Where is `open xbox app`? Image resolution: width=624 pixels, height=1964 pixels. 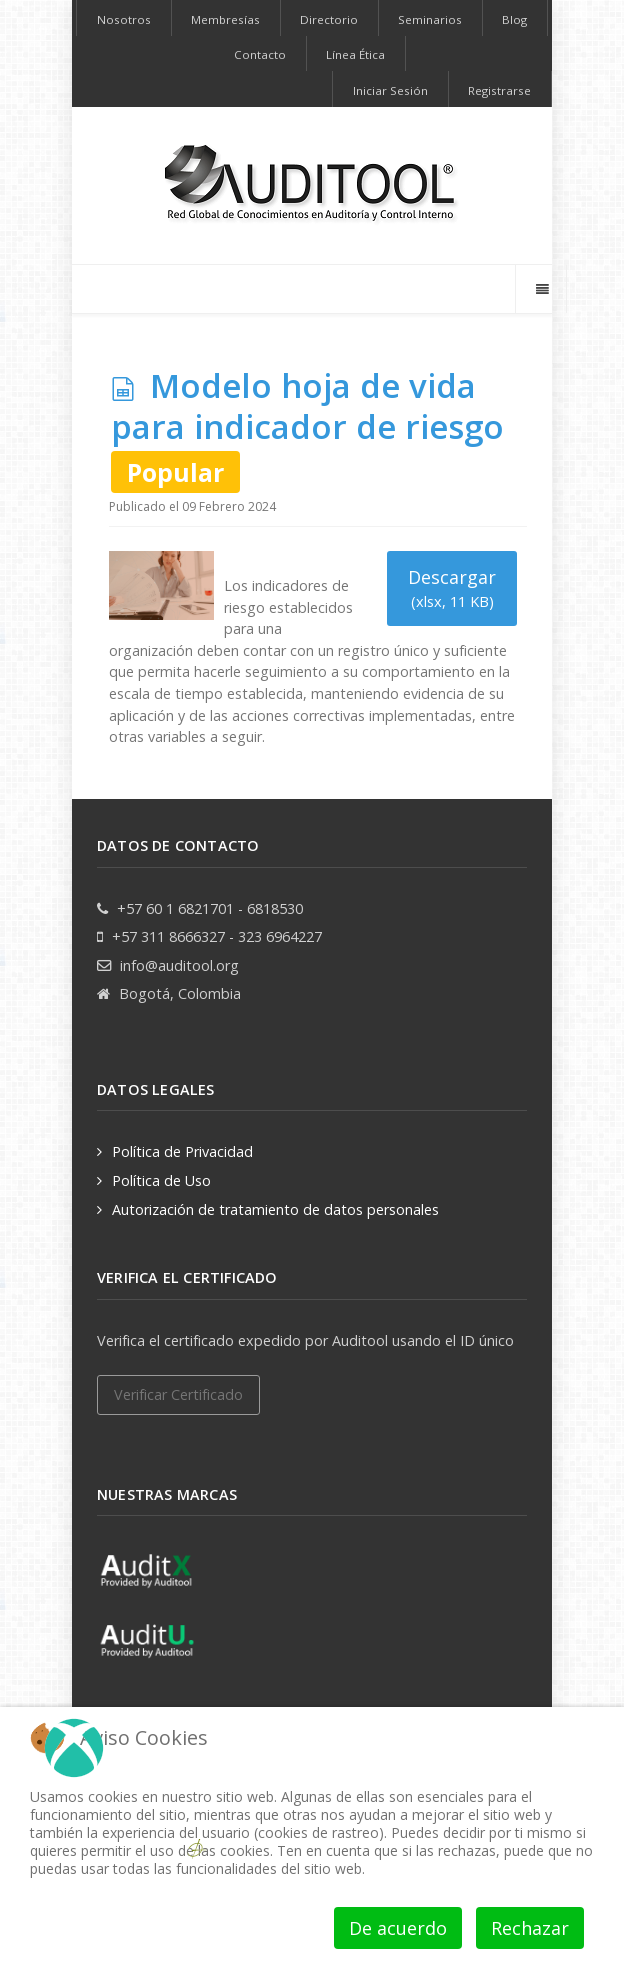 open xbox app is located at coordinates (74, 1748).